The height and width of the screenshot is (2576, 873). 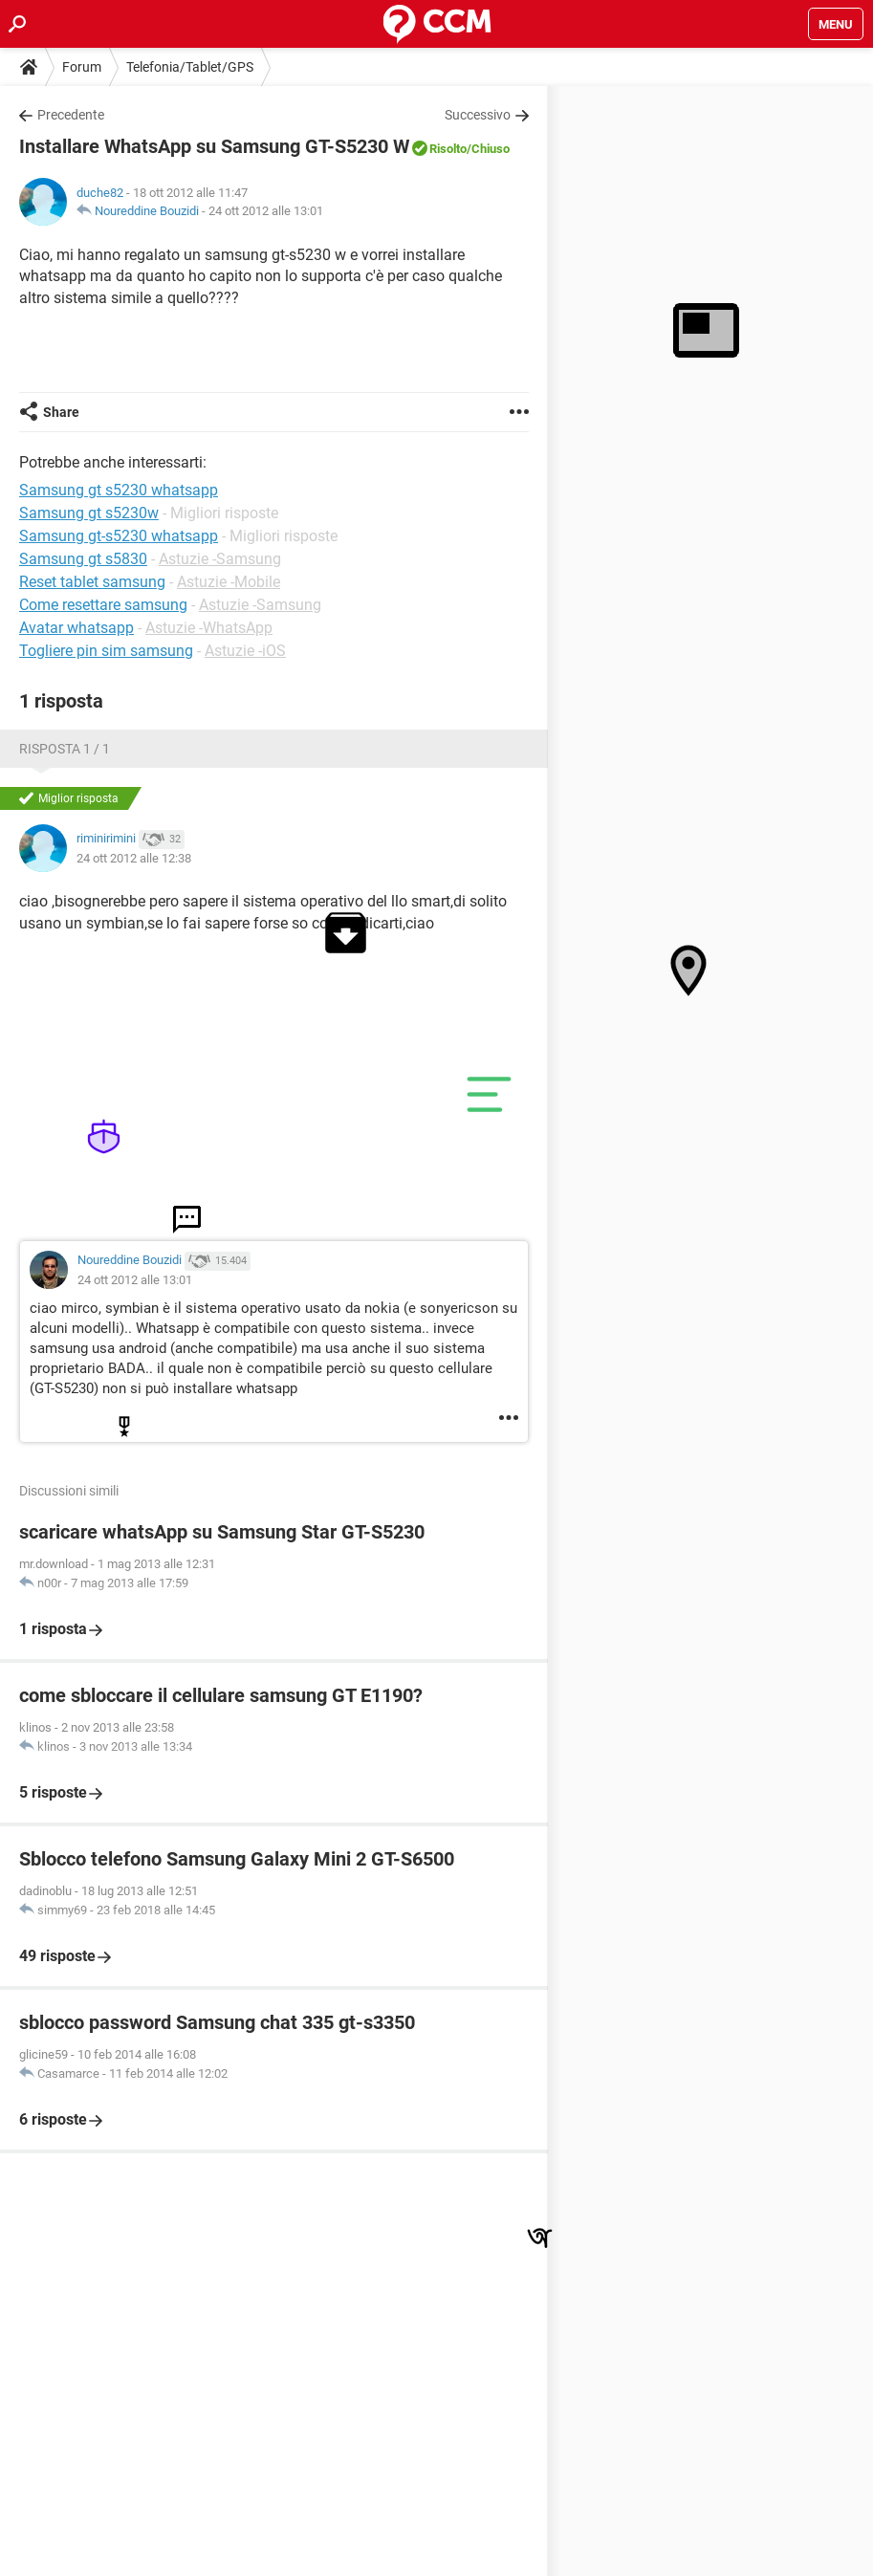 I want to click on access featured or highlighted video content, so click(x=706, y=330).